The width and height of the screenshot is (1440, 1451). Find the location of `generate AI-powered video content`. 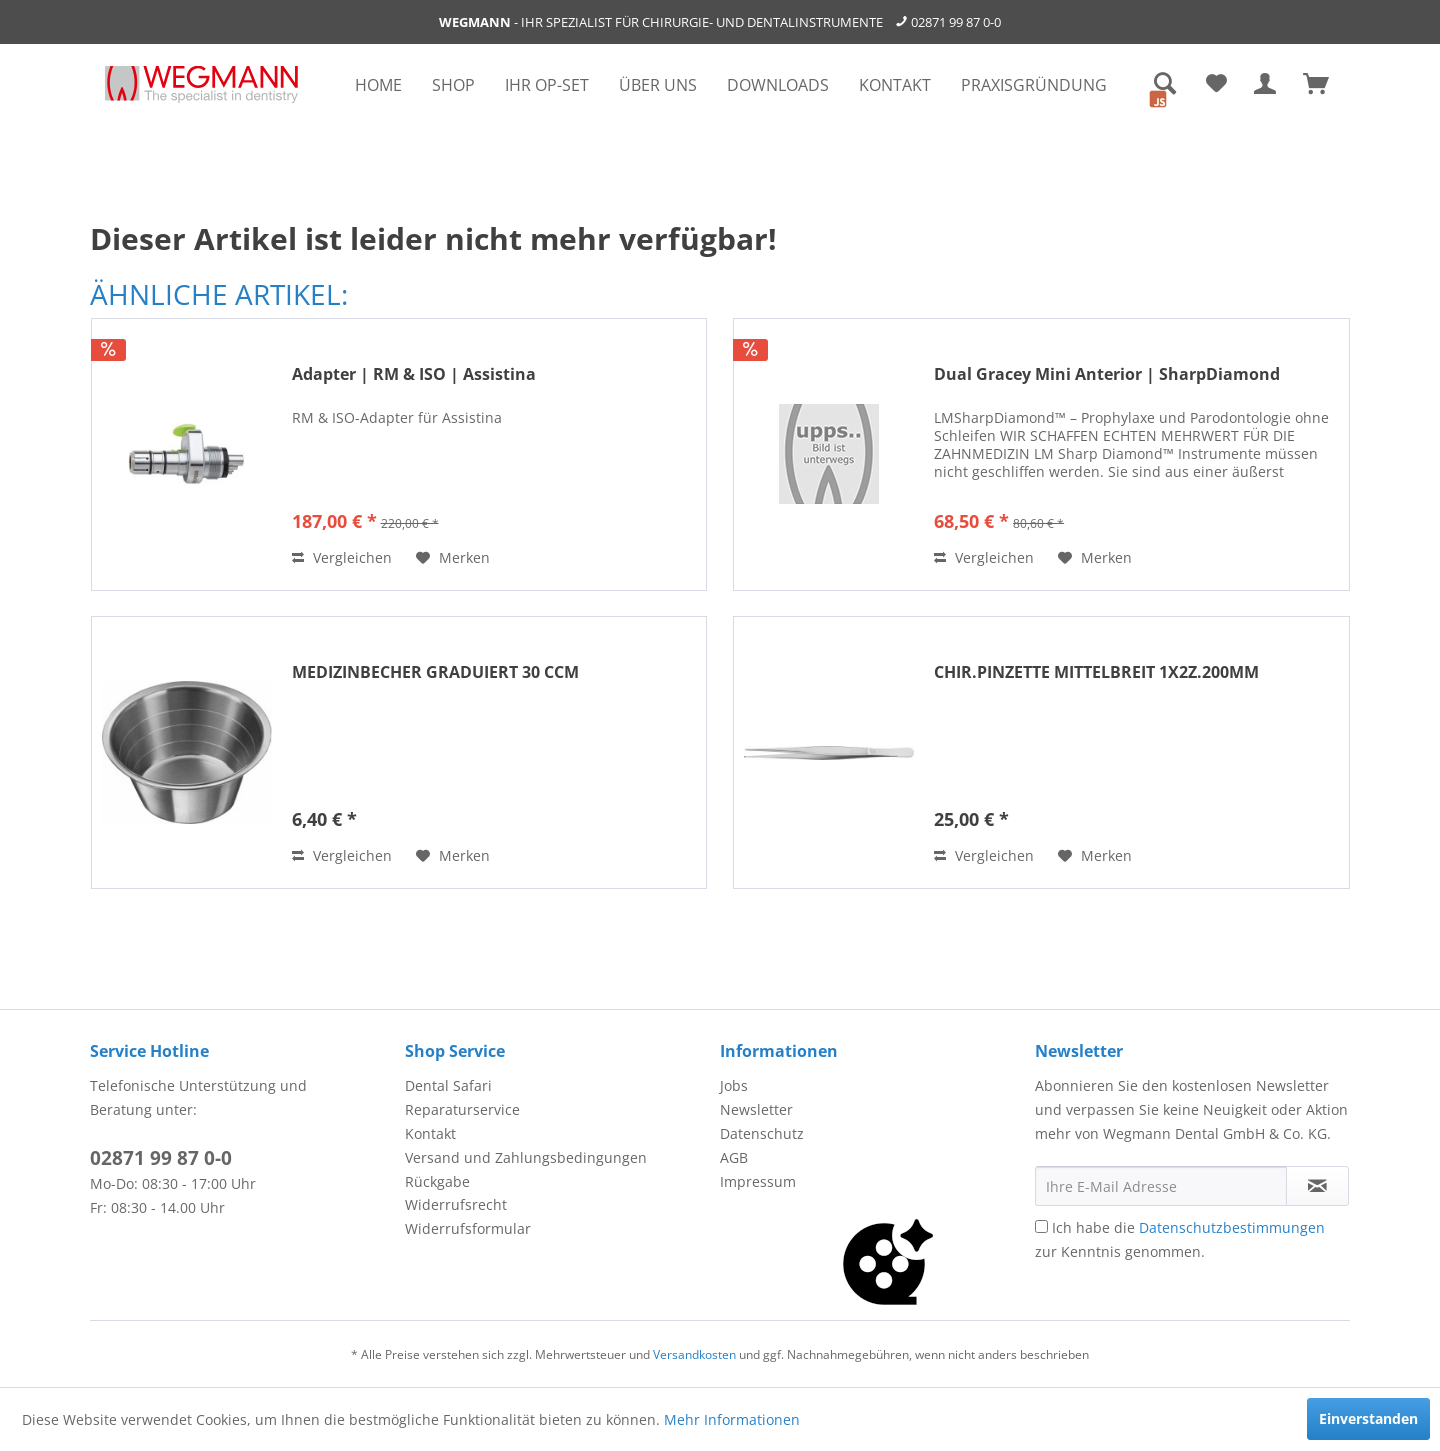

generate AI-powered video content is located at coordinates (884, 1264).